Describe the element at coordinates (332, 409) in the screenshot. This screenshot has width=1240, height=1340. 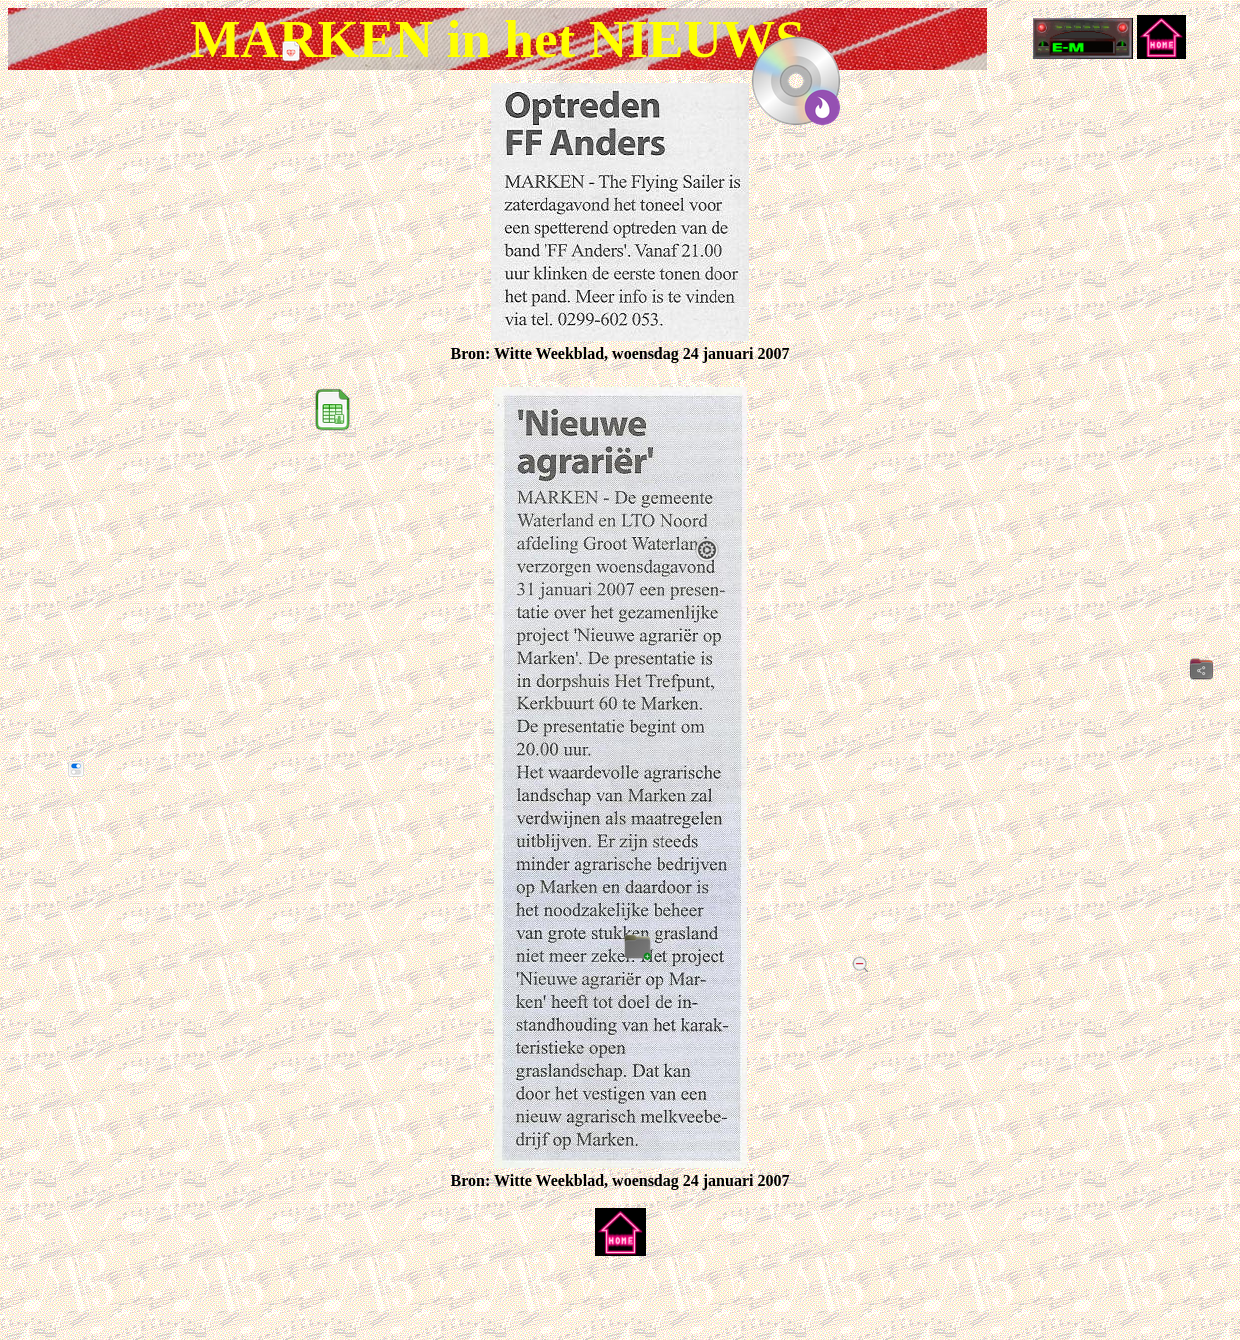
I see `open a spreadsheet file` at that location.